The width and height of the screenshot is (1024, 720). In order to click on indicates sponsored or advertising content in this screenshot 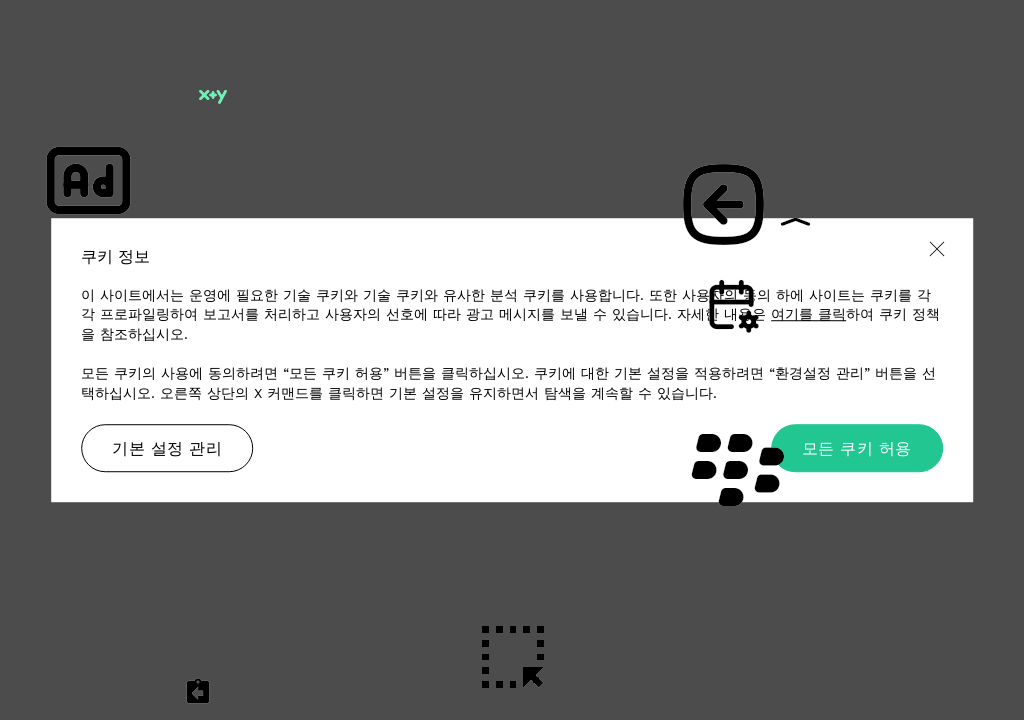, I will do `click(88, 180)`.